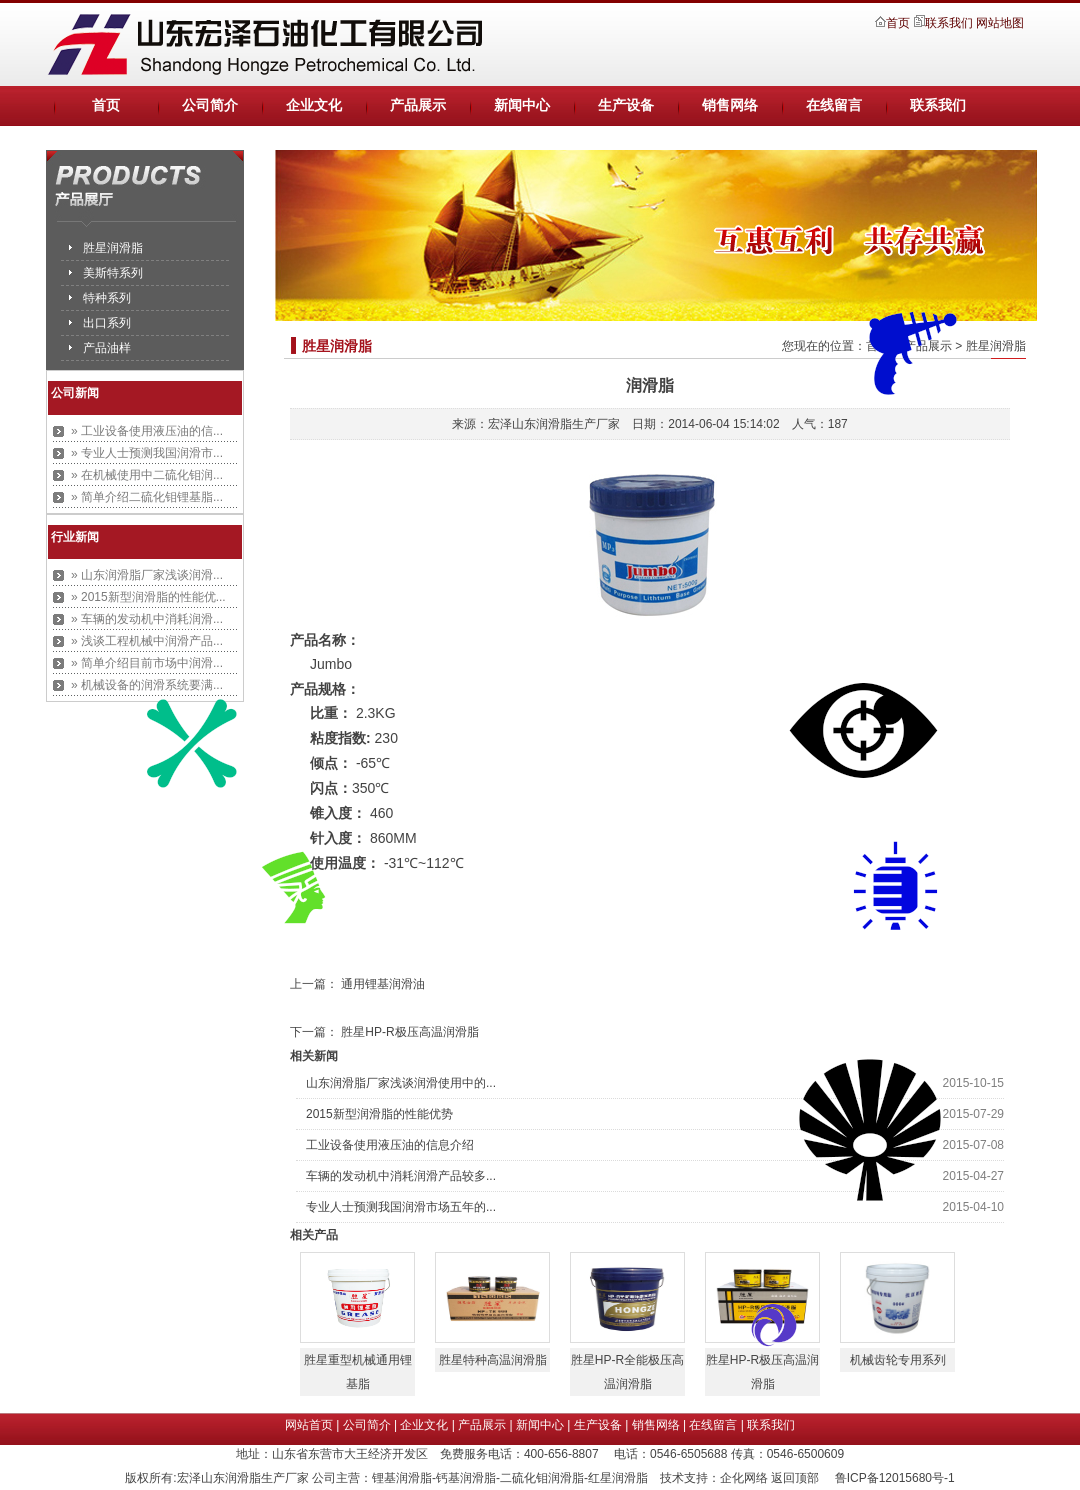 Image resolution: width=1080 pixels, height=1490 pixels. Describe the element at coordinates (863, 730) in the screenshot. I see `focus or target tracking mode` at that location.